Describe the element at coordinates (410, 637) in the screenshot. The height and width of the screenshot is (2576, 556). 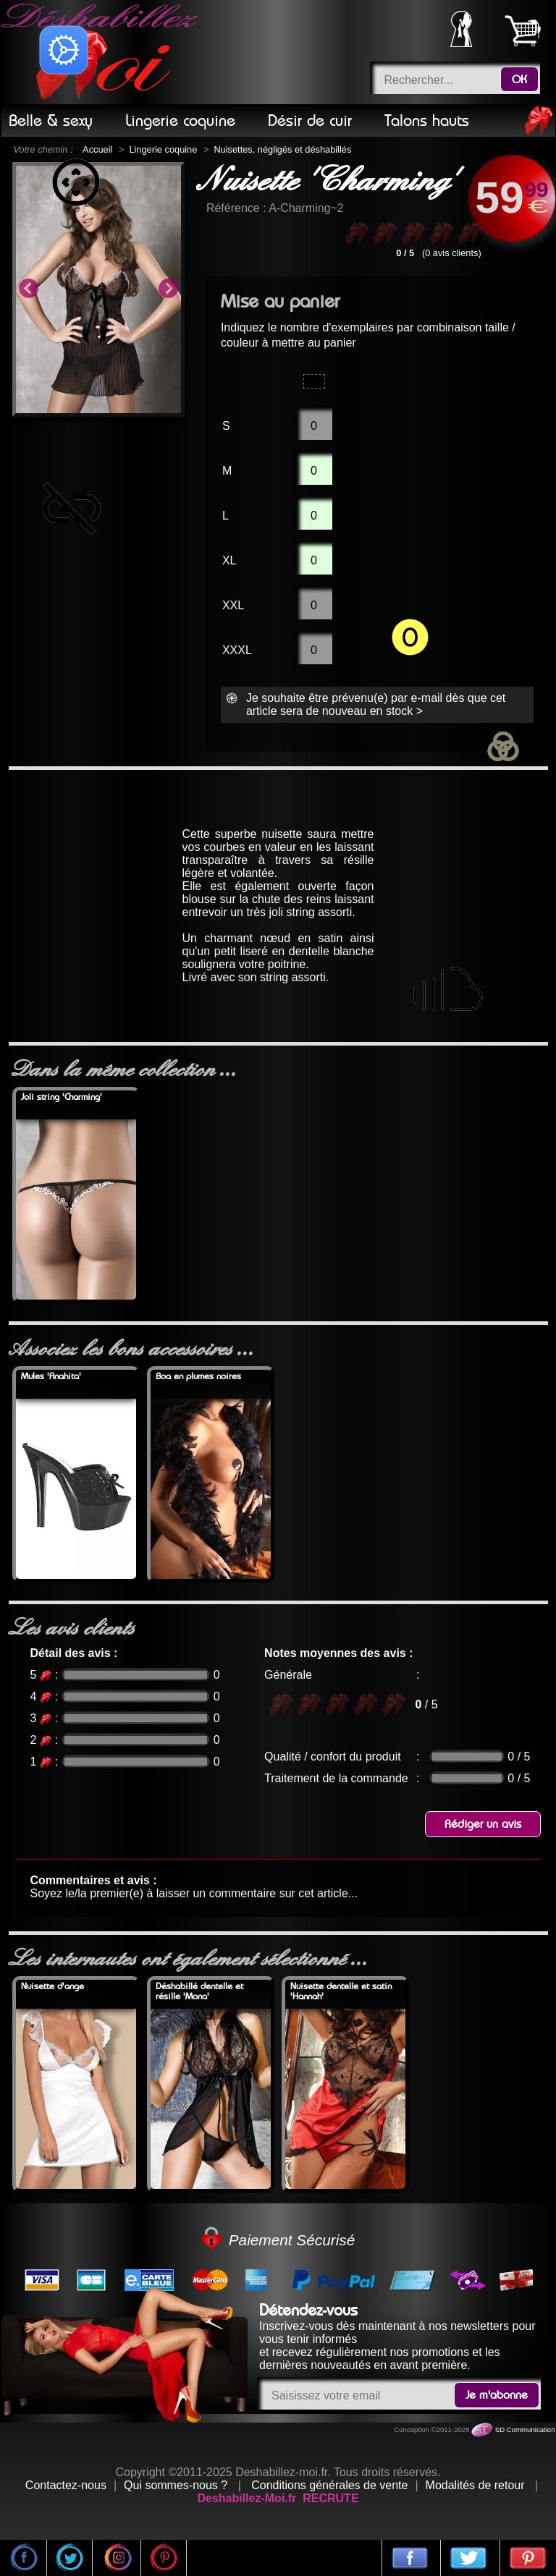
I see `indicates zero items or empty count` at that location.